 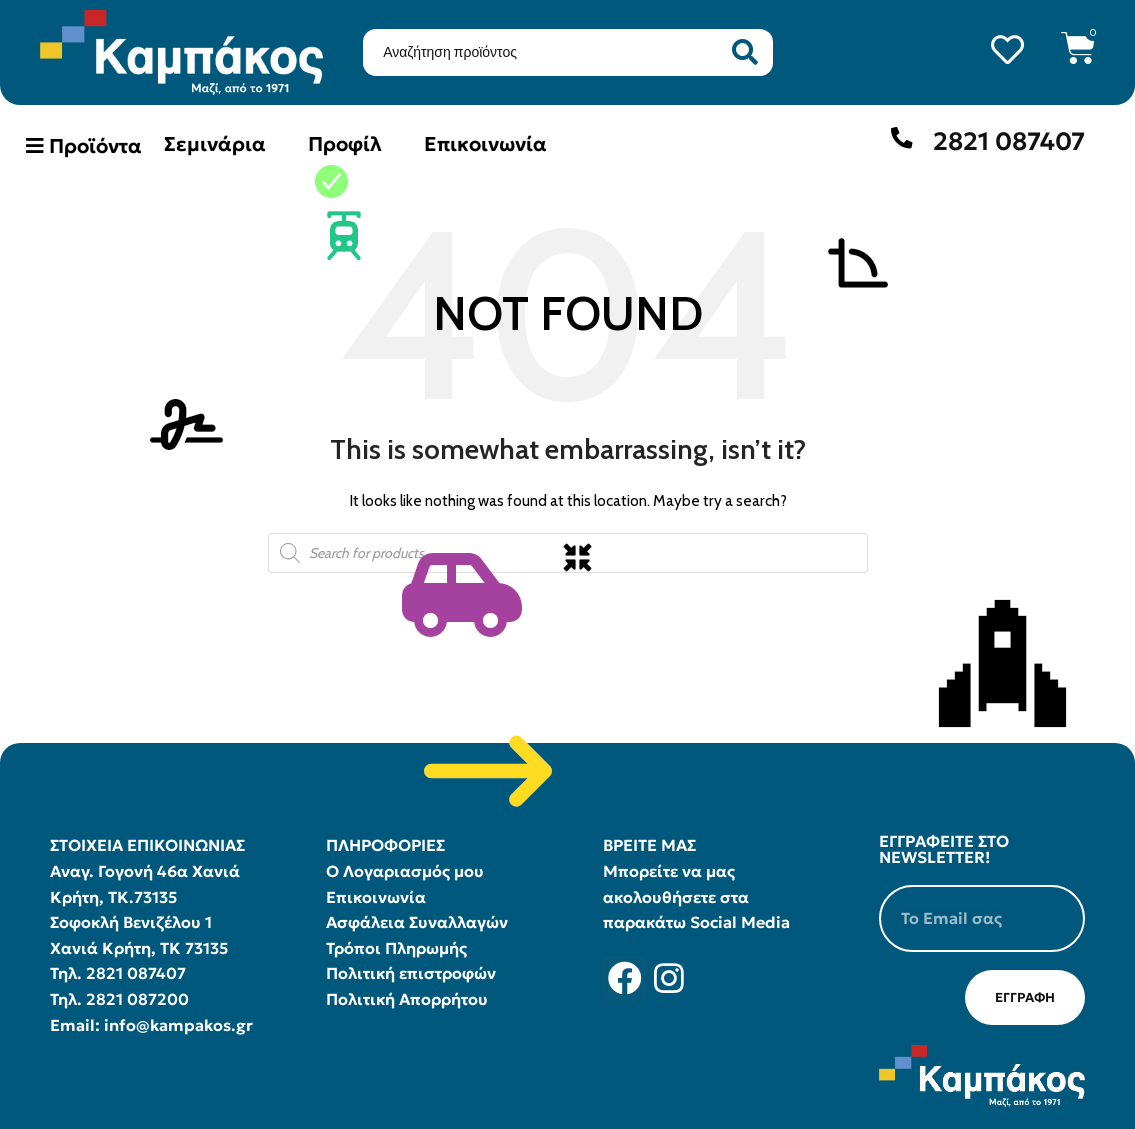 I want to click on measure or display an angle, so click(x=856, y=266).